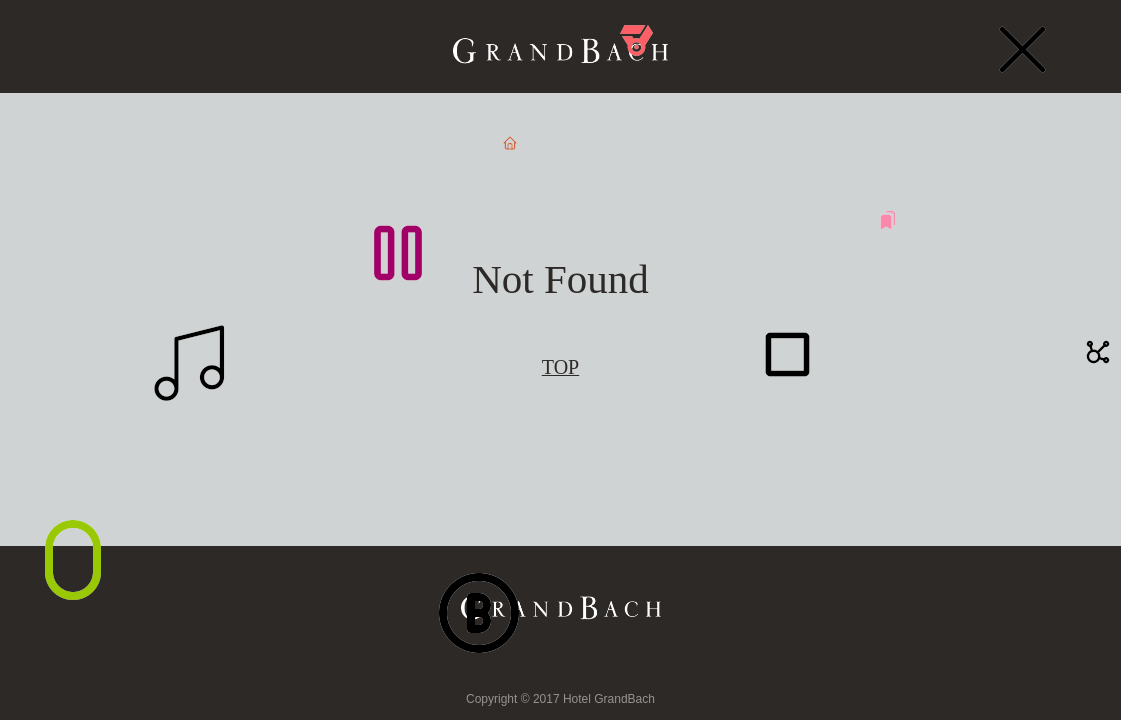 This screenshot has height=720, width=1121. What do you see at coordinates (193, 364) in the screenshot?
I see `access music or audio player` at bounding box center [193, 364].